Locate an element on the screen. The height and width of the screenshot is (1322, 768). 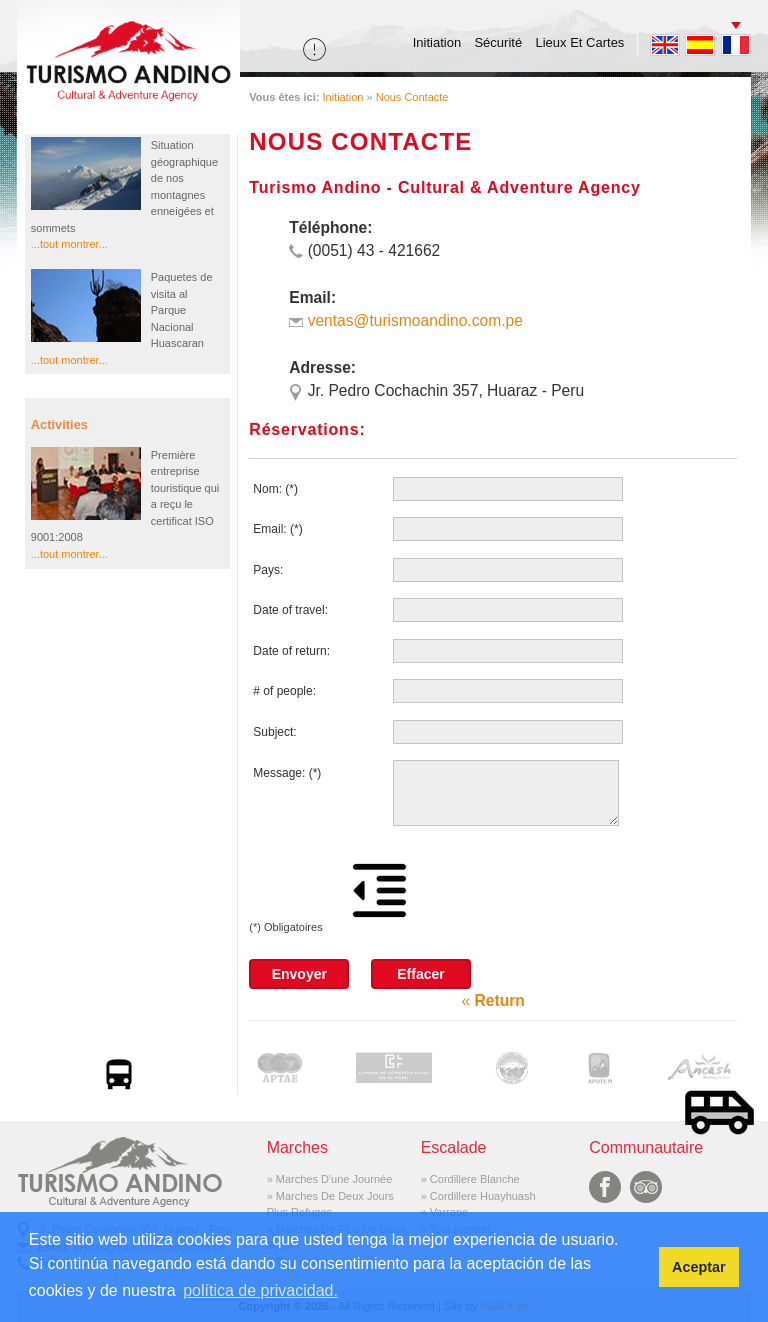
view bus routes and schedules is located at coordinates (119, 1075).